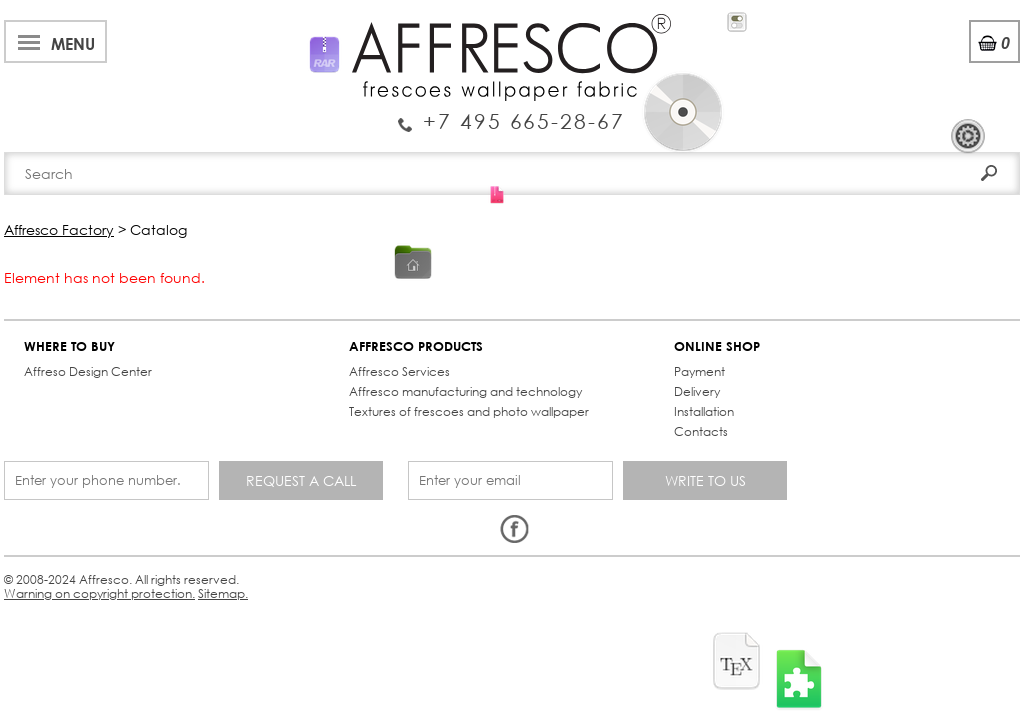 This screenshot has width=1024, height=720. I want to click on a LaTeX or TeX document file, so click(736, 660).